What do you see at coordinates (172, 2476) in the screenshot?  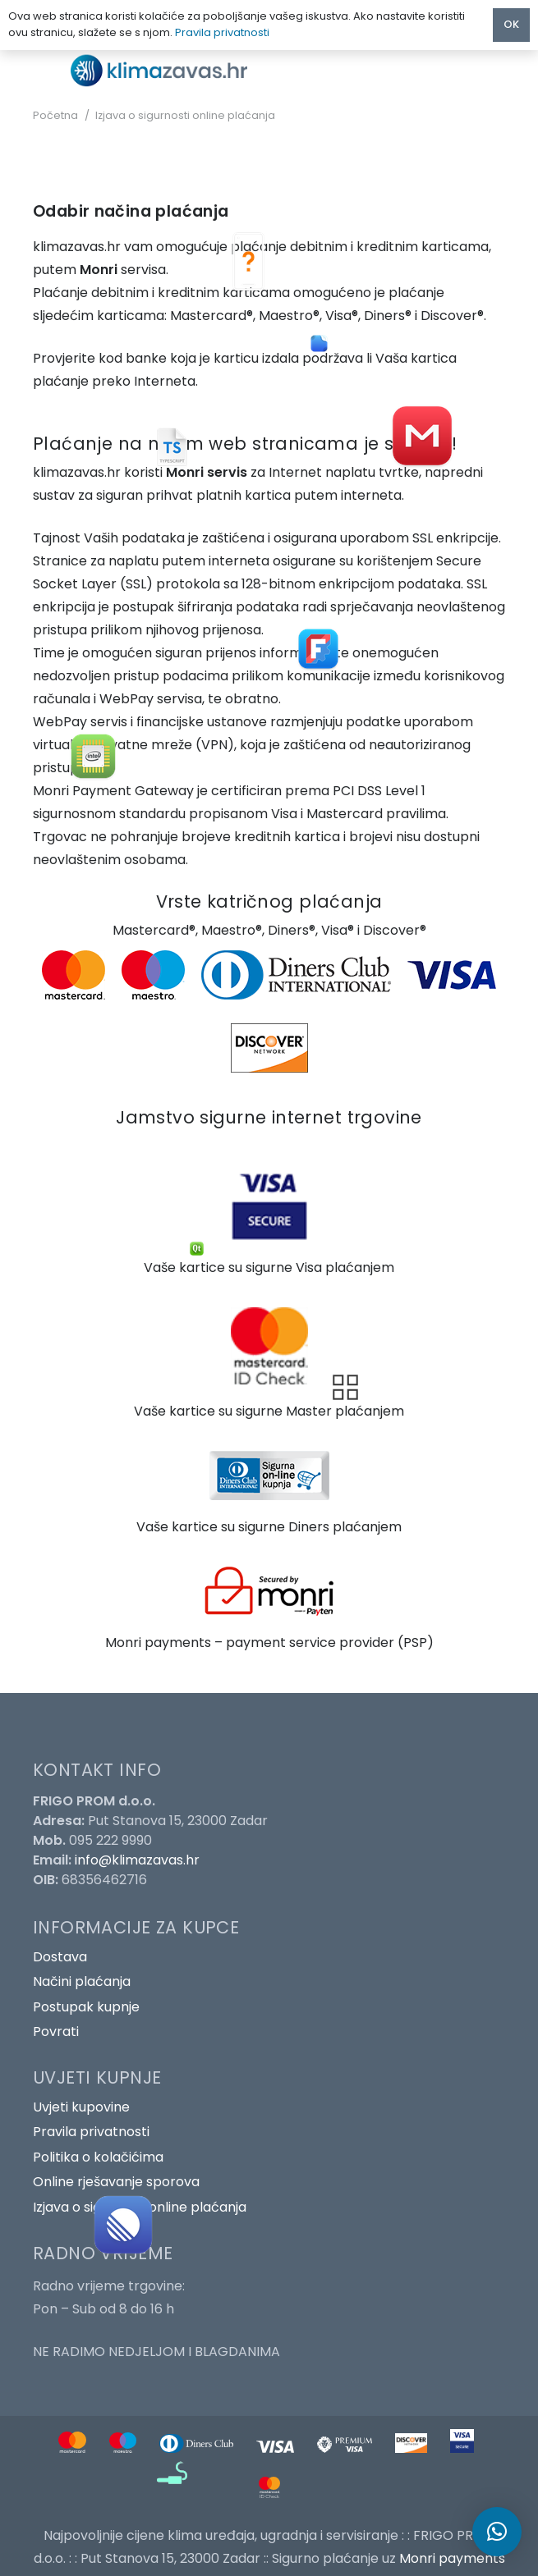 I see `audio output via headphones` at bounding box center [172, 2476].